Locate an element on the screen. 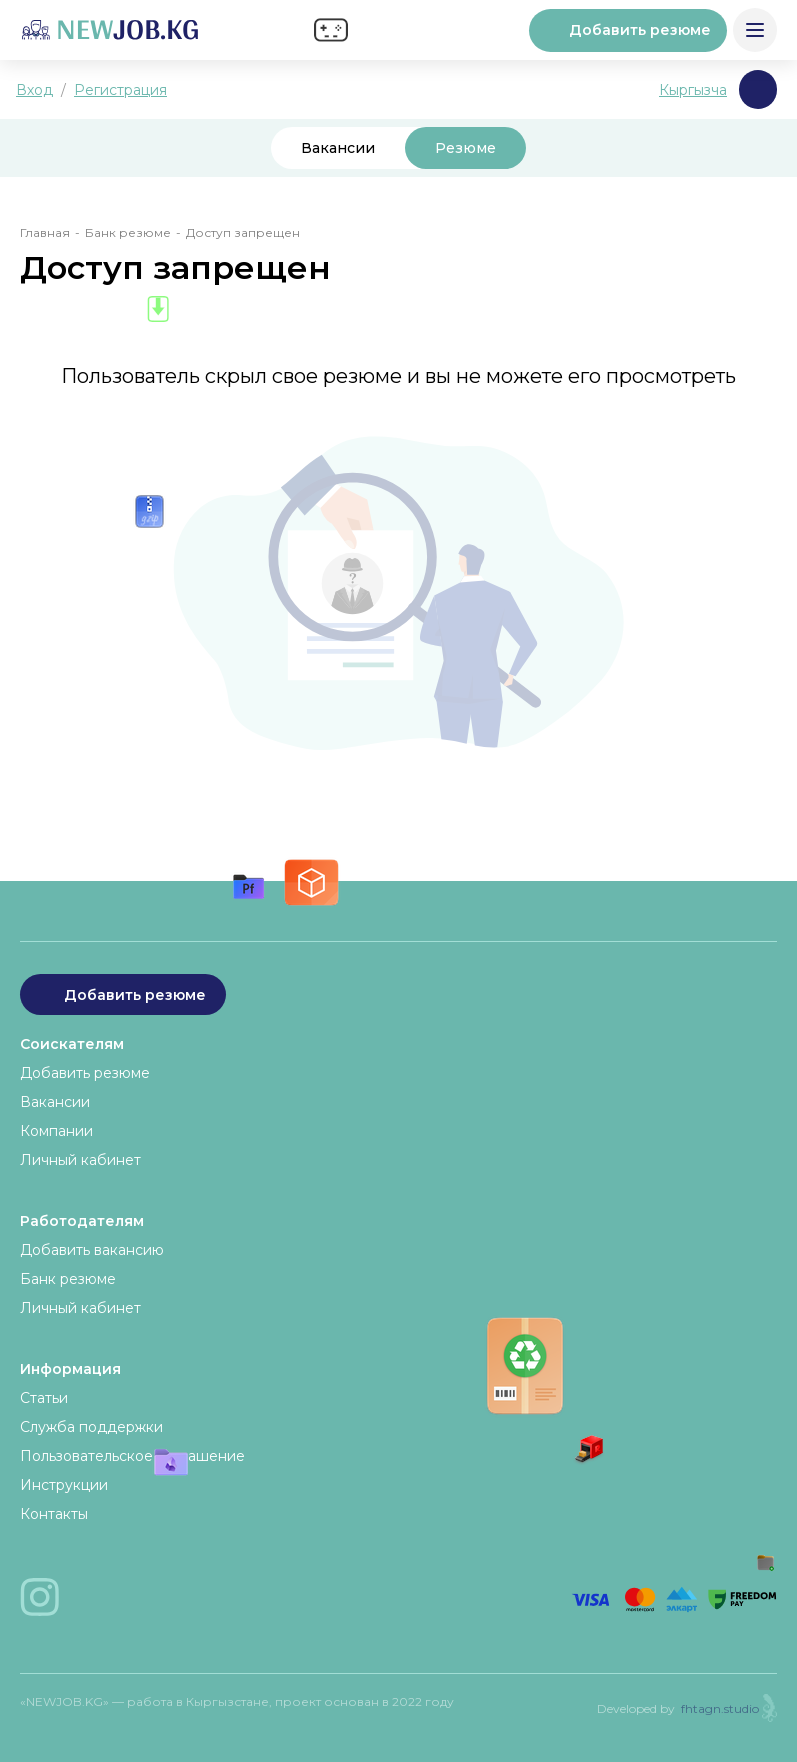 The width and height of the screenshot is (797, 1762). connect a game controller is located at coordinates (331, 31).